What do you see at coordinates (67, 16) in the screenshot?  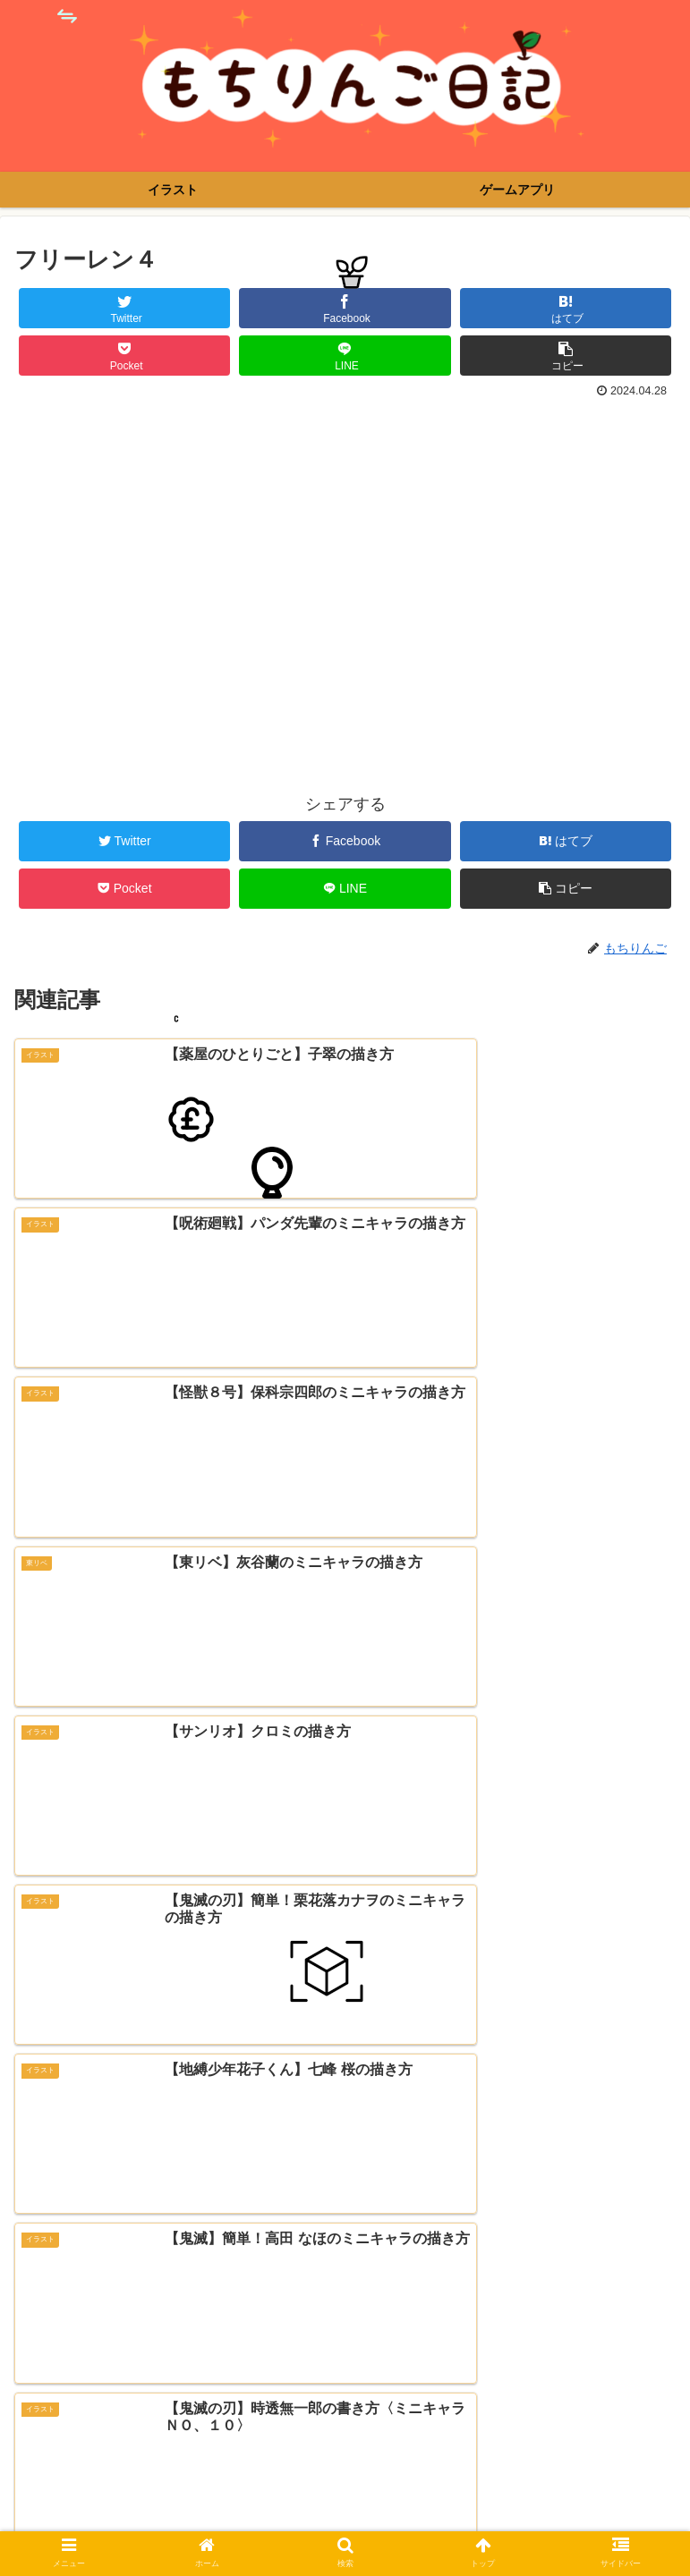 I see `swap or exchange items` at bounding box center [67, 16].